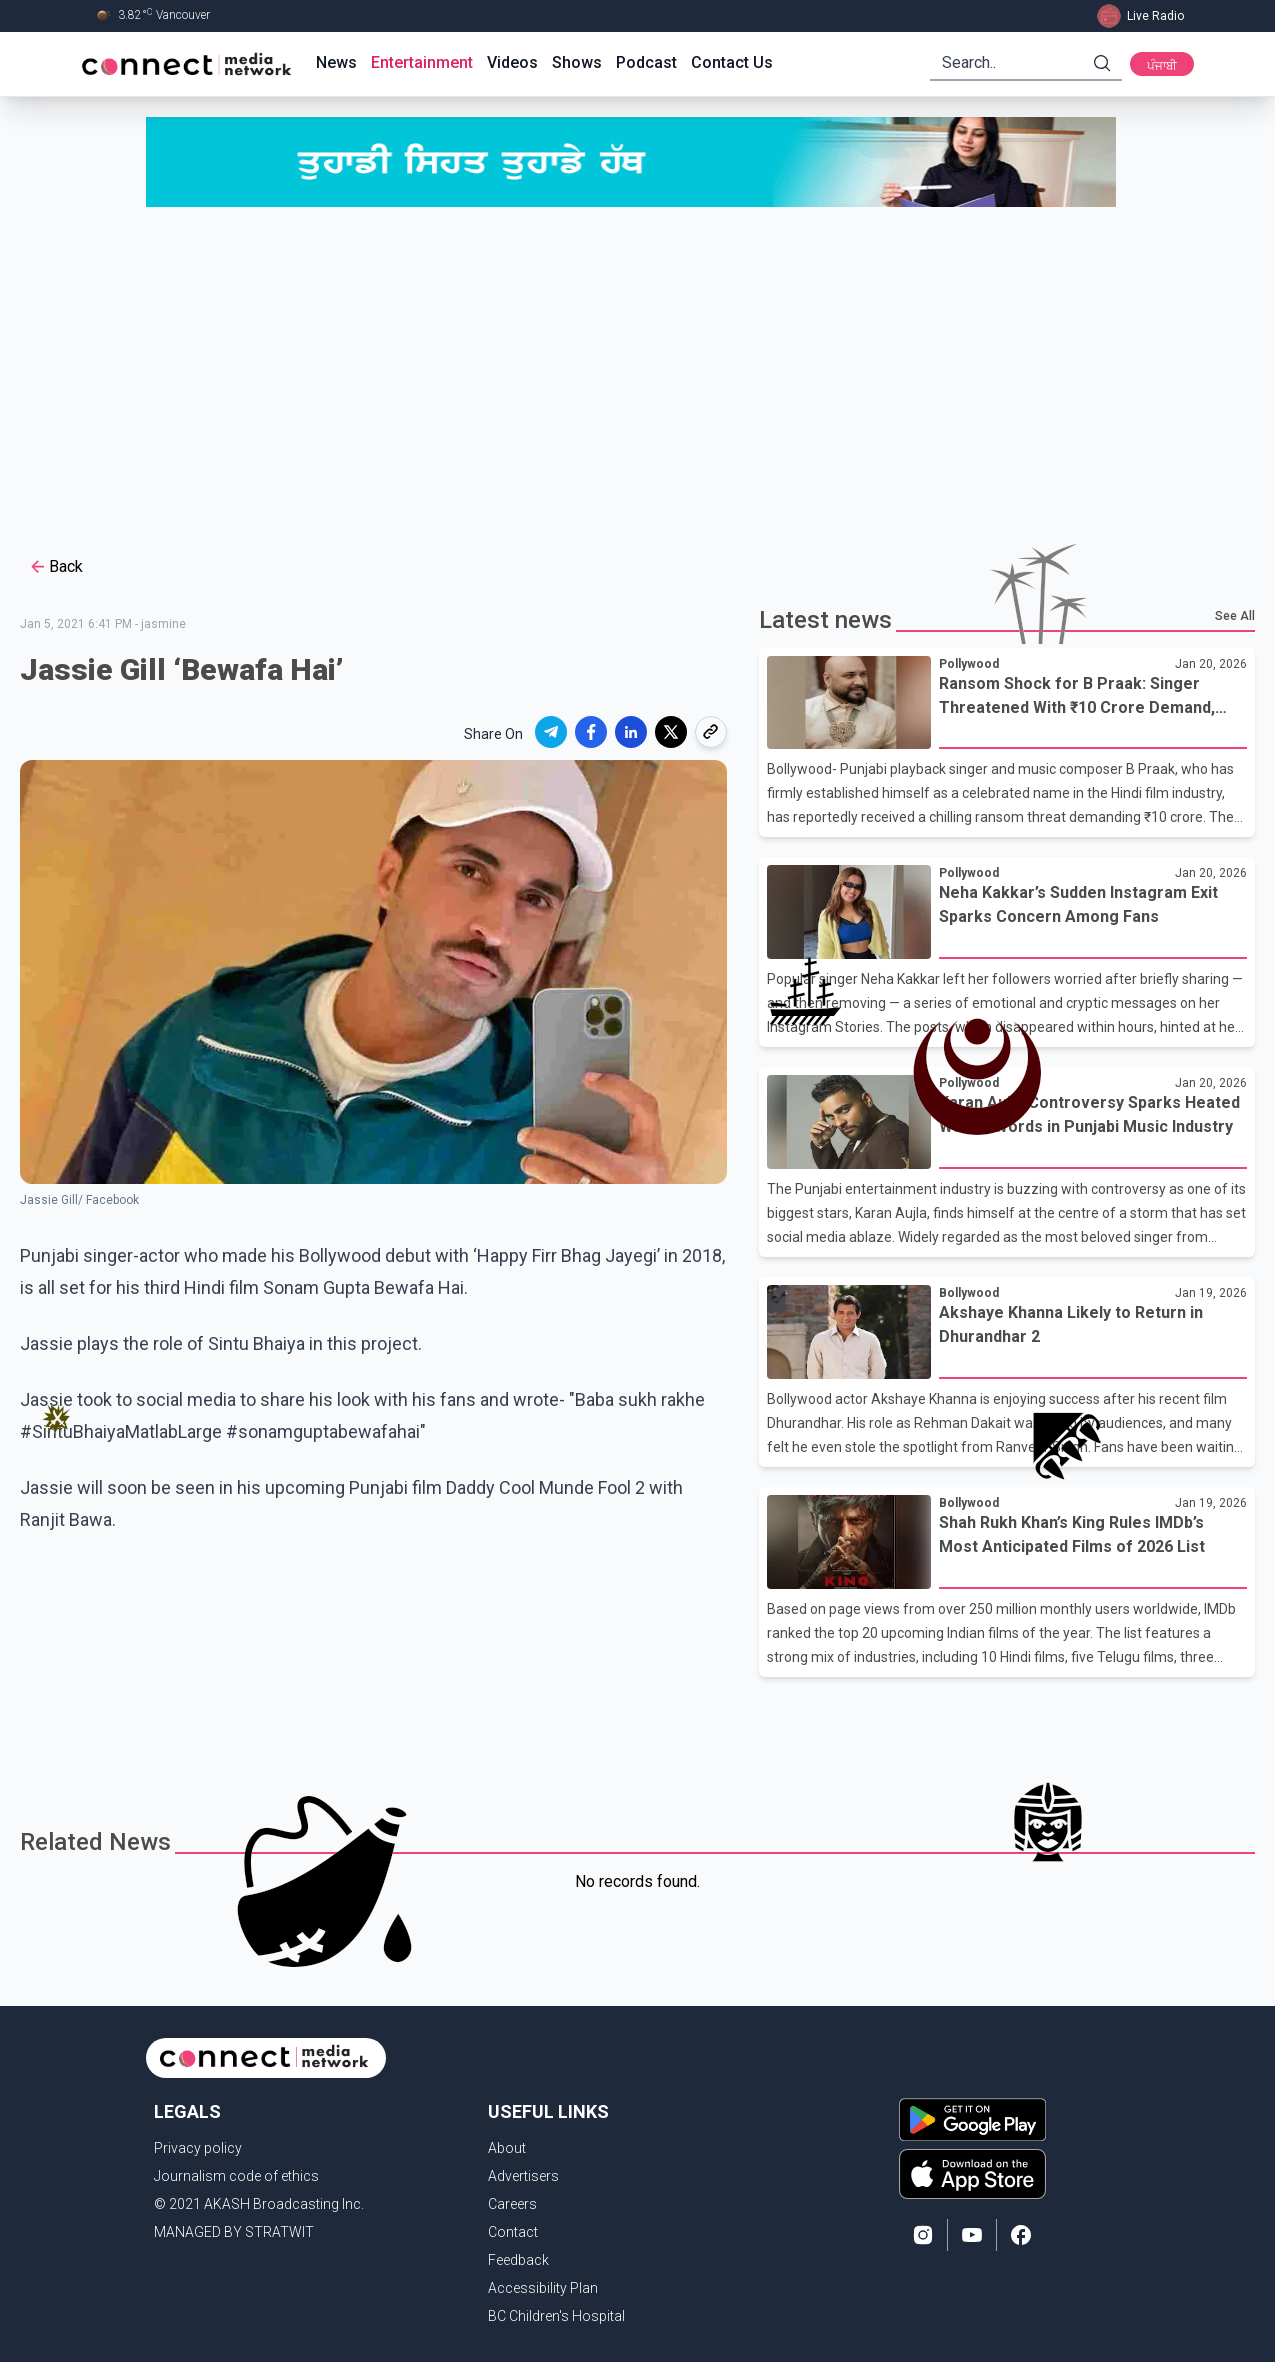 The image size is (1275, 2362). What do you see at coordinates (324, 1881) in the screenshot?
I see `equip or use waterskin item` at bounding box center [324, 1881].